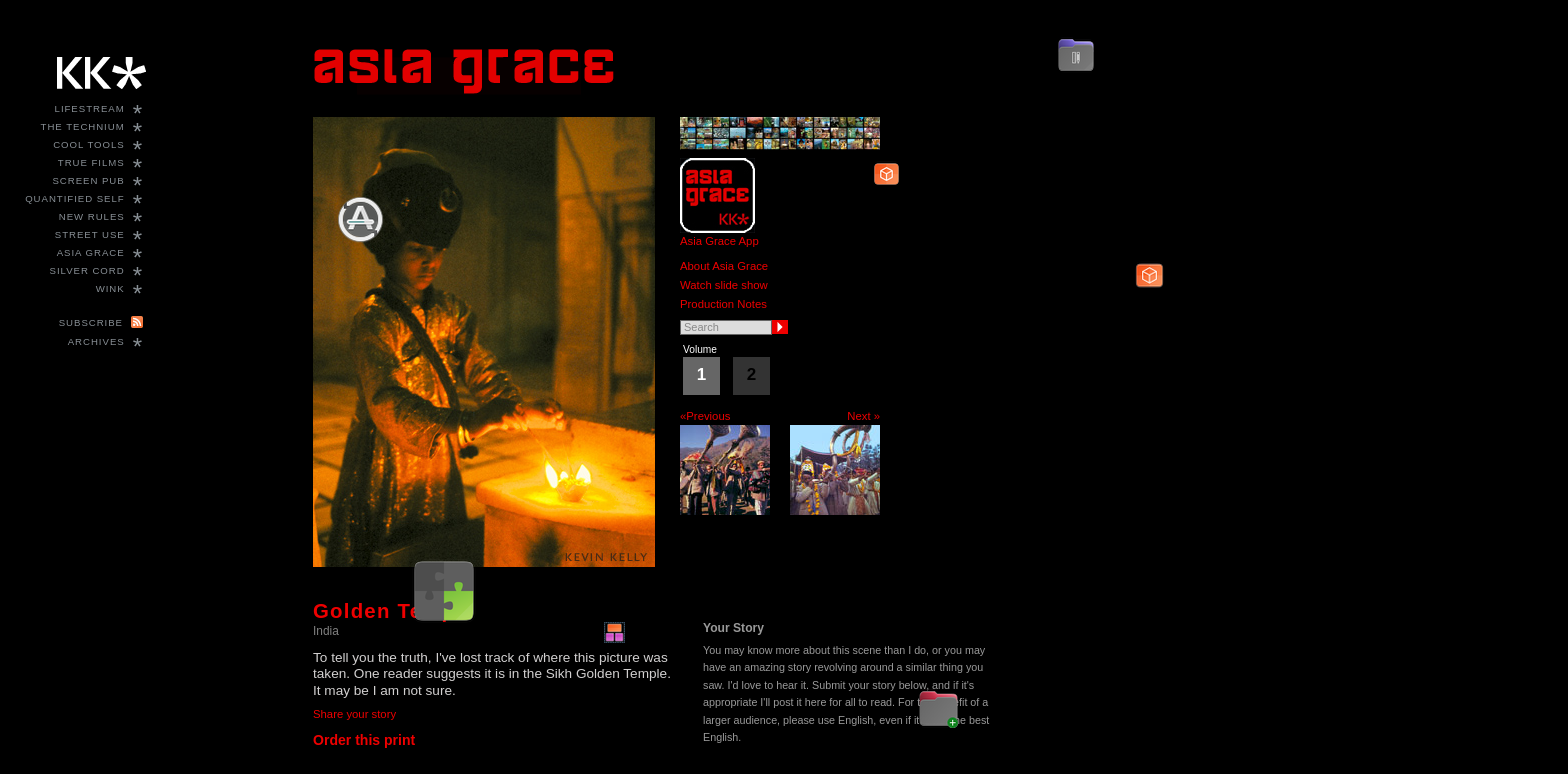 This screenshot has height=774, width=1568. I want to click on open a 3D model file, so click(886, 173).